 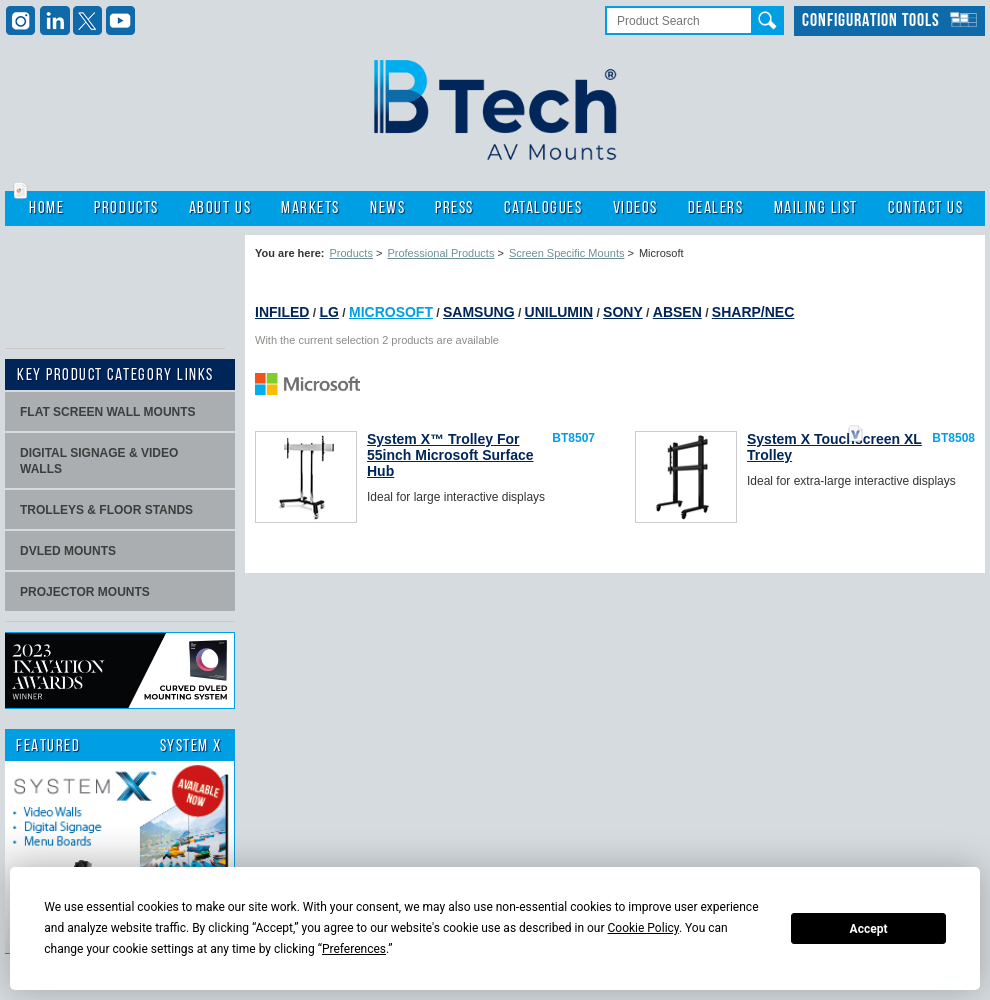 What do you see at coordinates (855, 433) in the screenshot?
I see `a v programming language source file` at bounding box center [855, 433].